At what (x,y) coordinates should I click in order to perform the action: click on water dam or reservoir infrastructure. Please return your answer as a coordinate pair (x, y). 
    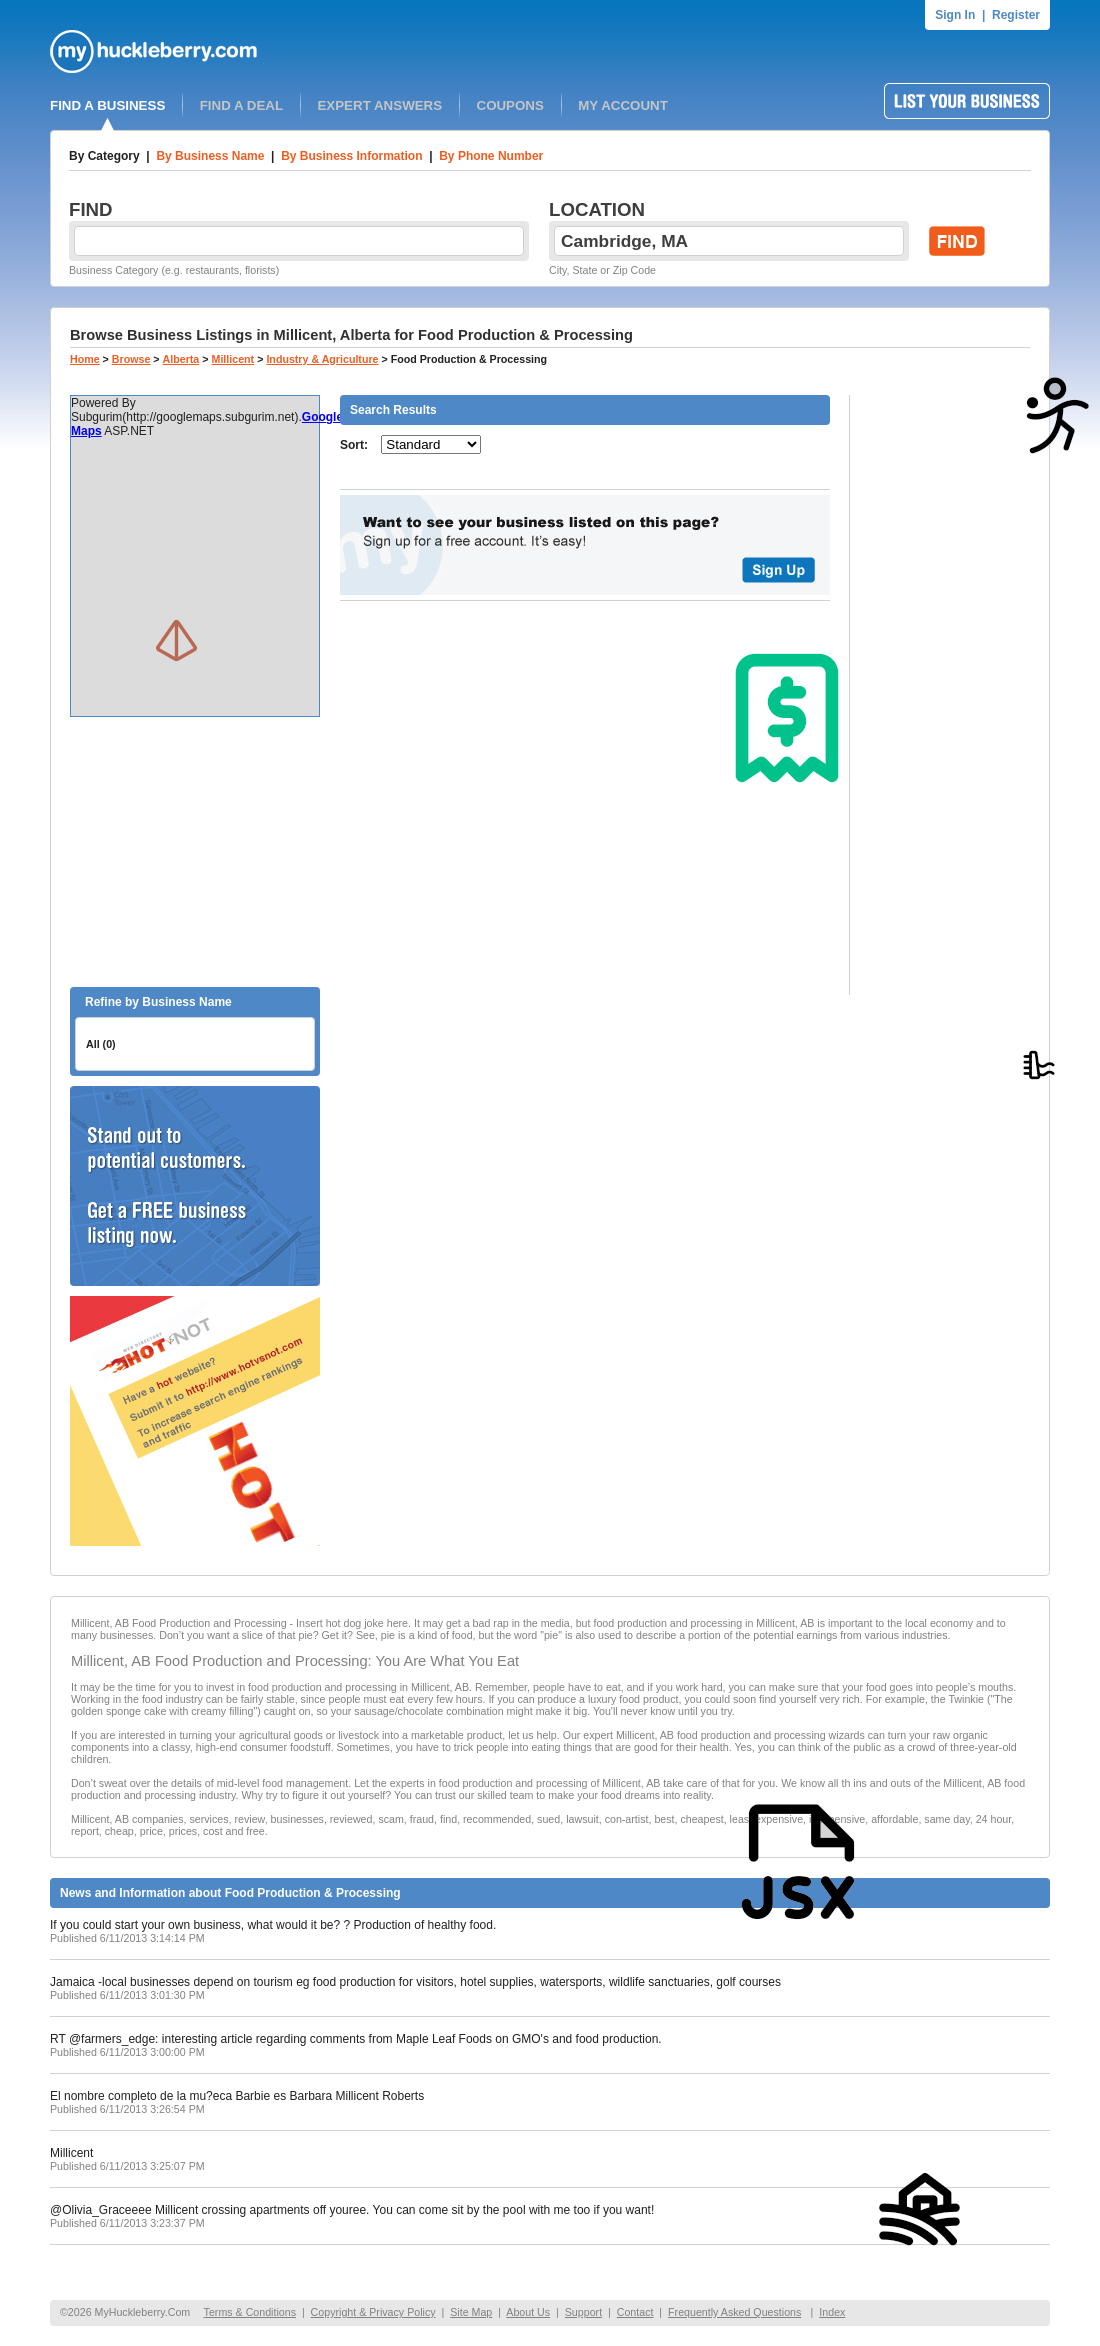
    Looking at the image, I should click on (1039, 1065).